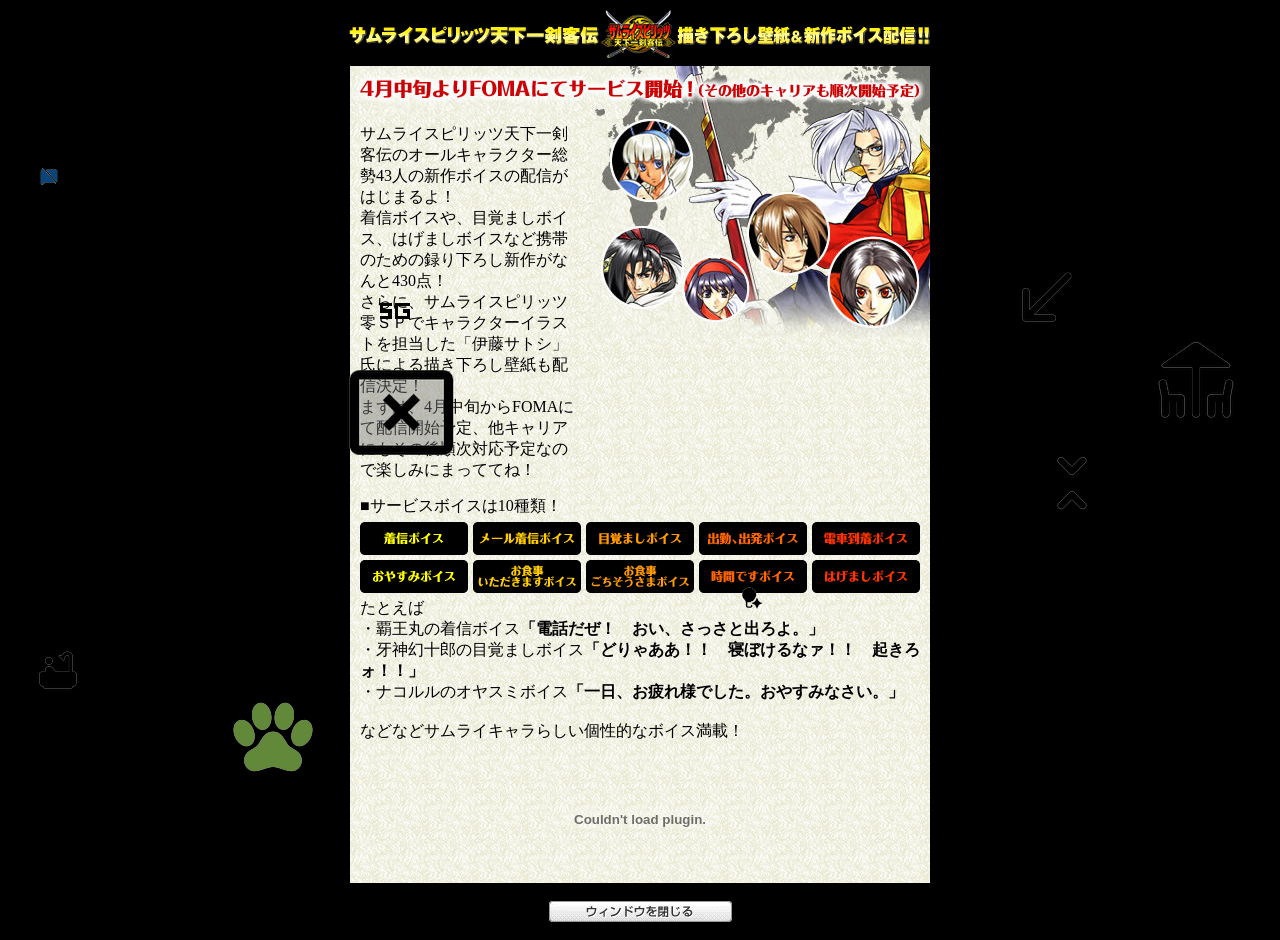 This screenshot has height=940, width=1280. Describe the element at coordinates (1046, 298) in the screenshot. I see `indicates an incoming call was received` at that location.